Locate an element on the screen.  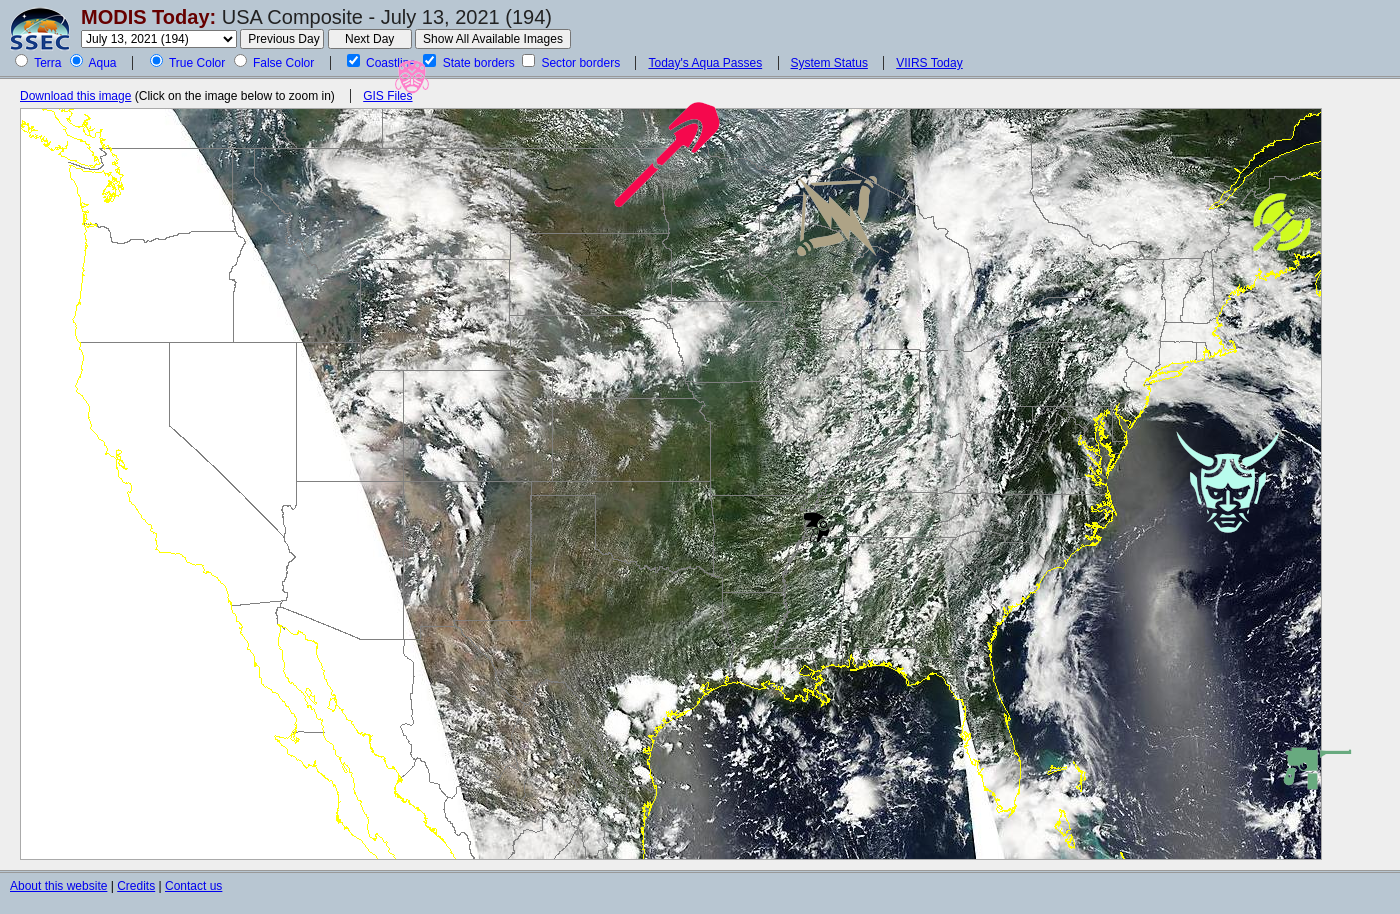
equip or select a battle axe weapon is located at coordinates (1282, 222).